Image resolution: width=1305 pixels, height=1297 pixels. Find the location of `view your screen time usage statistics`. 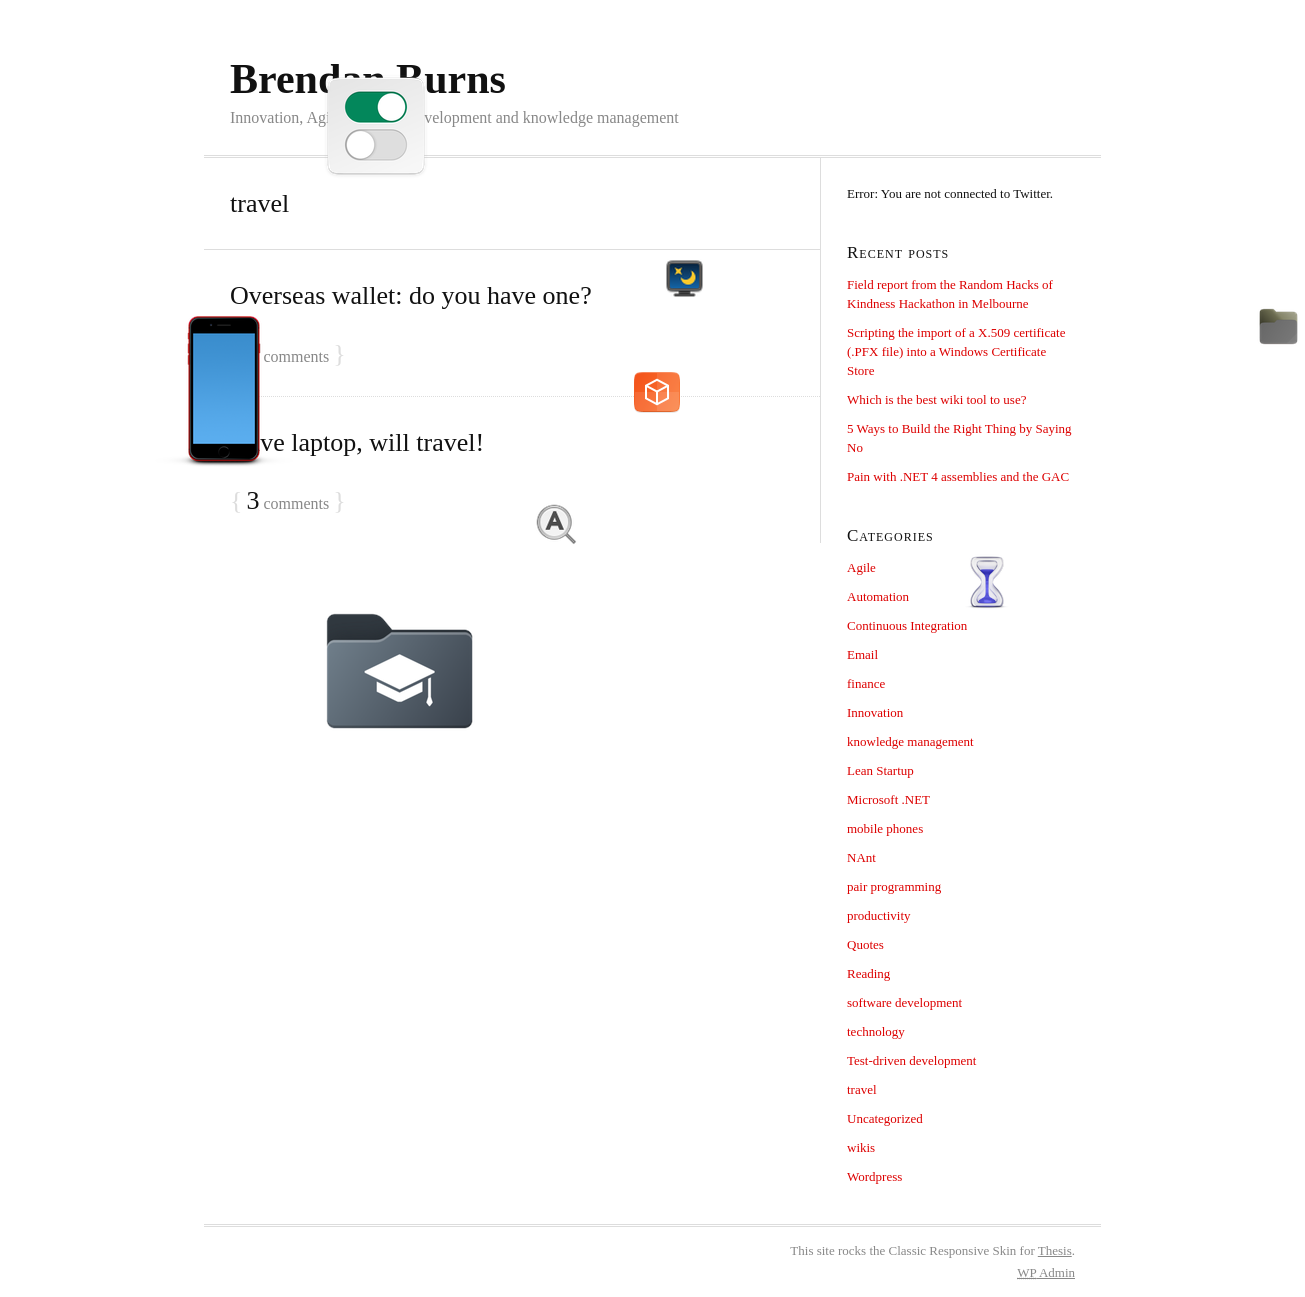

view your screen time usage statistics is located at coordinates (987, 582).